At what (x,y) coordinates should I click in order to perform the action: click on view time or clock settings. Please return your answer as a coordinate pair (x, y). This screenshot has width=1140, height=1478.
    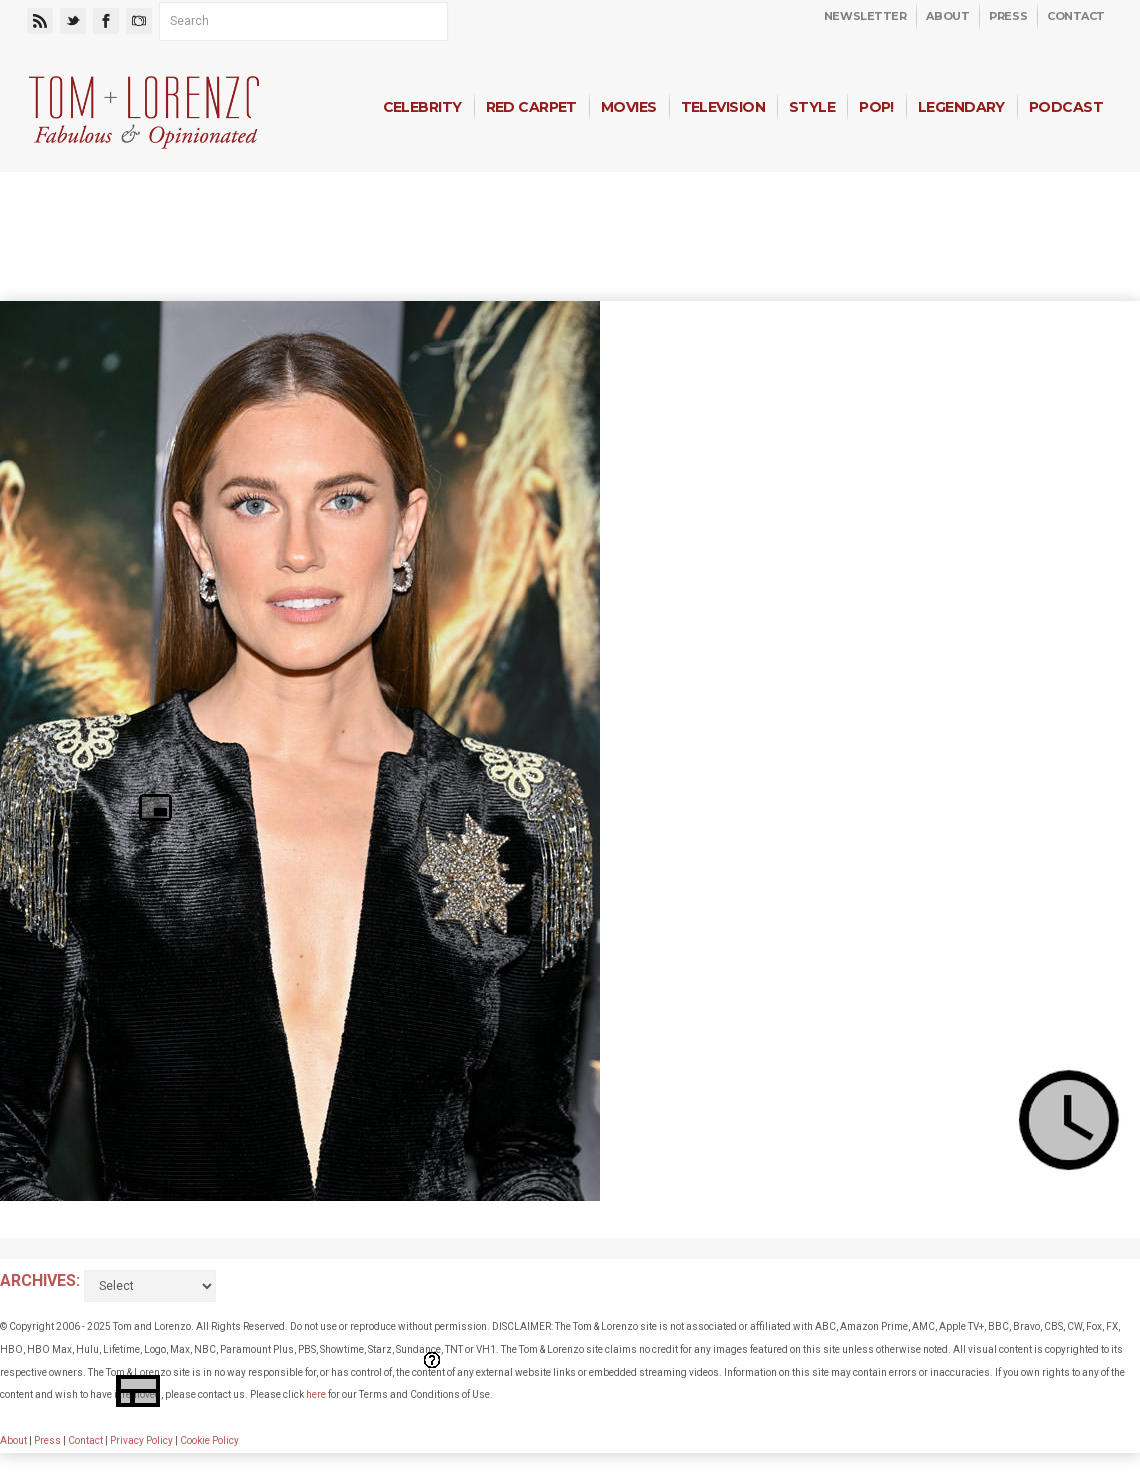
    Looking at the image, I should click on (1069, 1120).